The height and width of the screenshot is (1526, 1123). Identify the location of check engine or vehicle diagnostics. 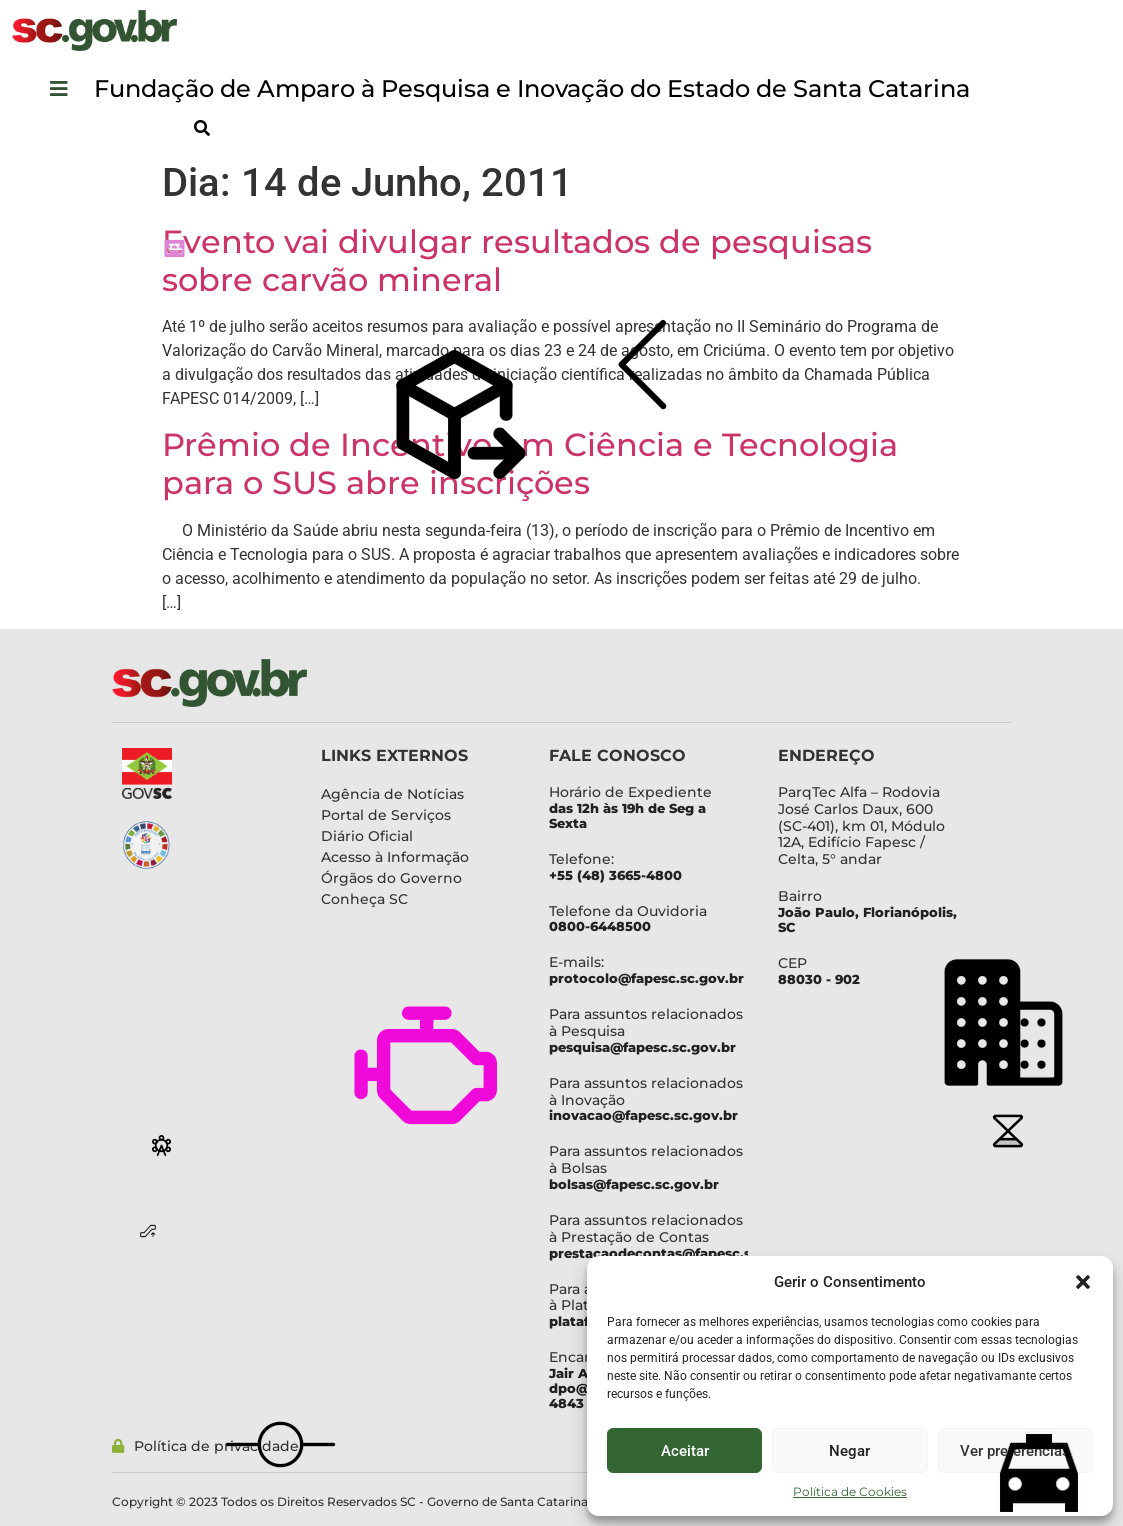
(424, 1067).